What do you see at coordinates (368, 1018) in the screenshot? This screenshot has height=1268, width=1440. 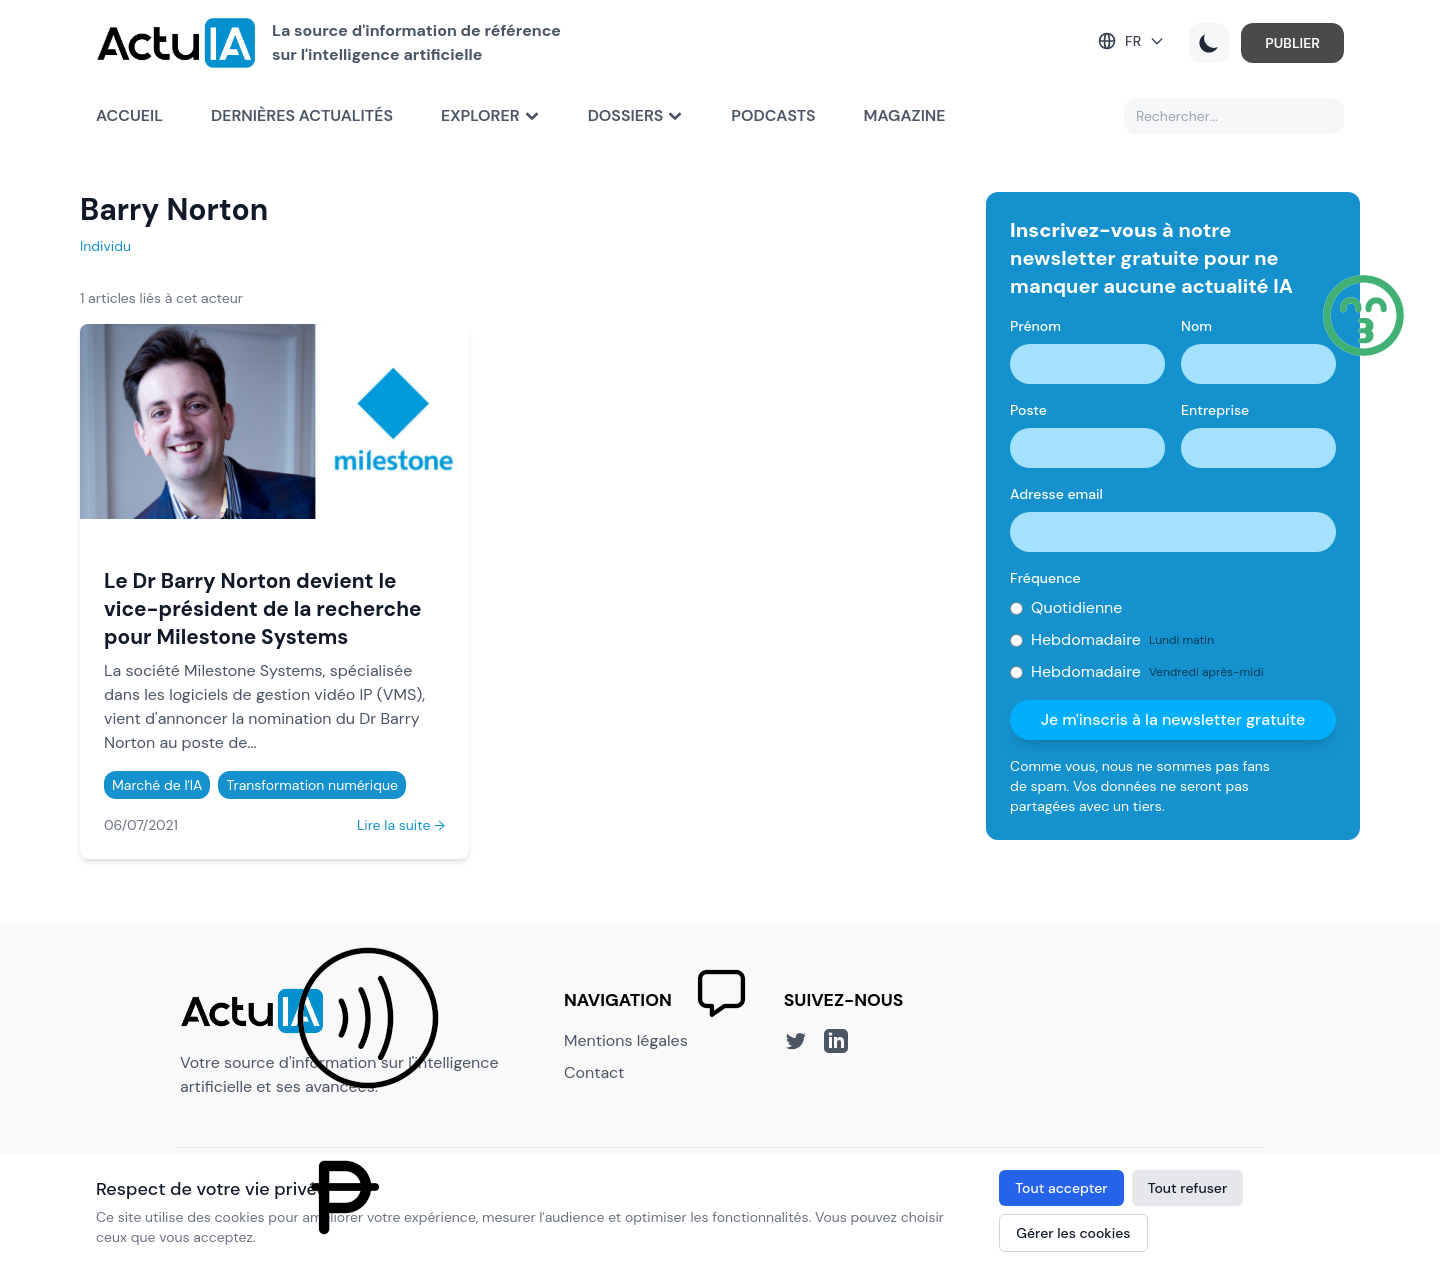 I see `tap to pay with contactless payment` at bounding box center [368, 1018].